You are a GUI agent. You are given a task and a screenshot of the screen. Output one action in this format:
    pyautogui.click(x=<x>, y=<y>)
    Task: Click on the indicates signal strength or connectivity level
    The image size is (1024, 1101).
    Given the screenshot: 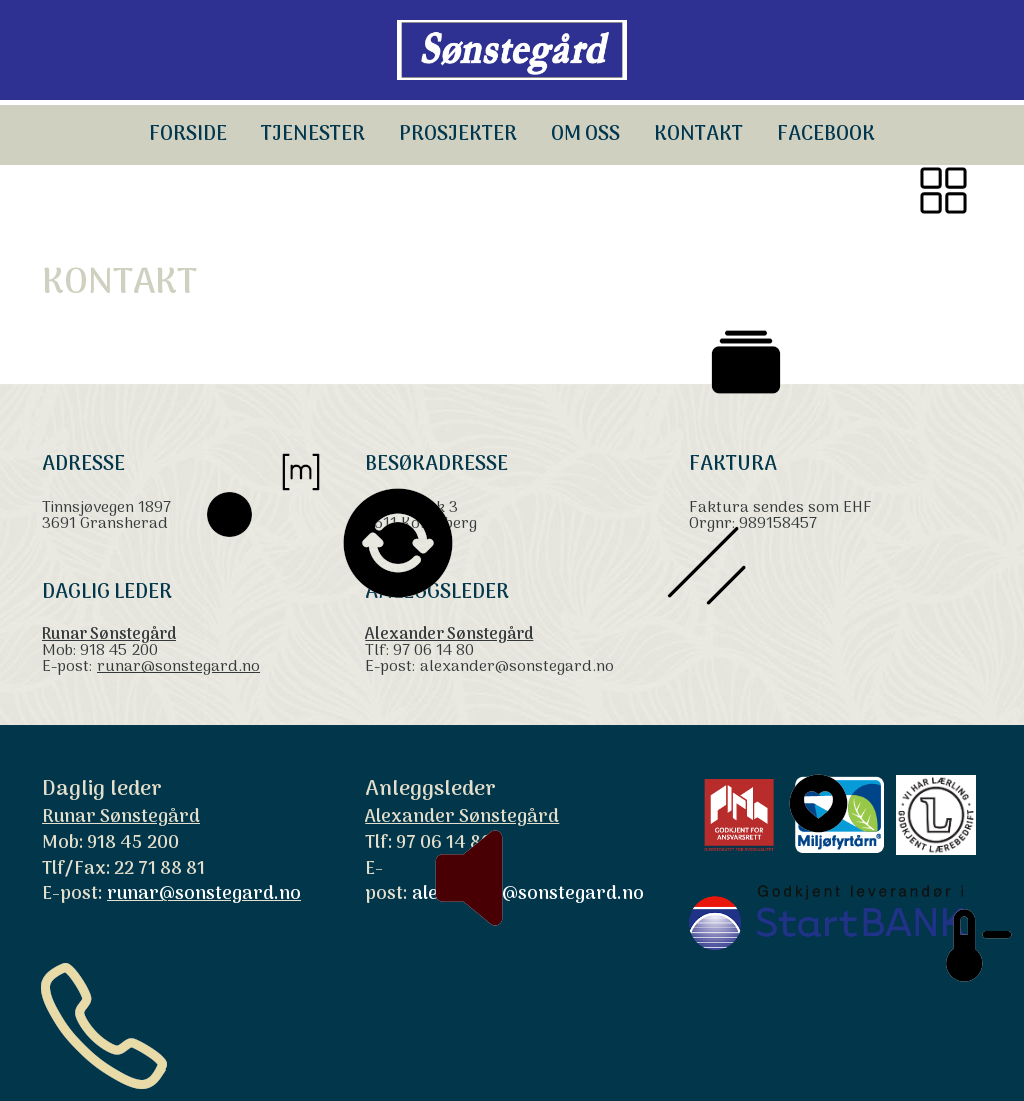 What is the action you would take?
    pyautogui.click(x=708, y=567)
    